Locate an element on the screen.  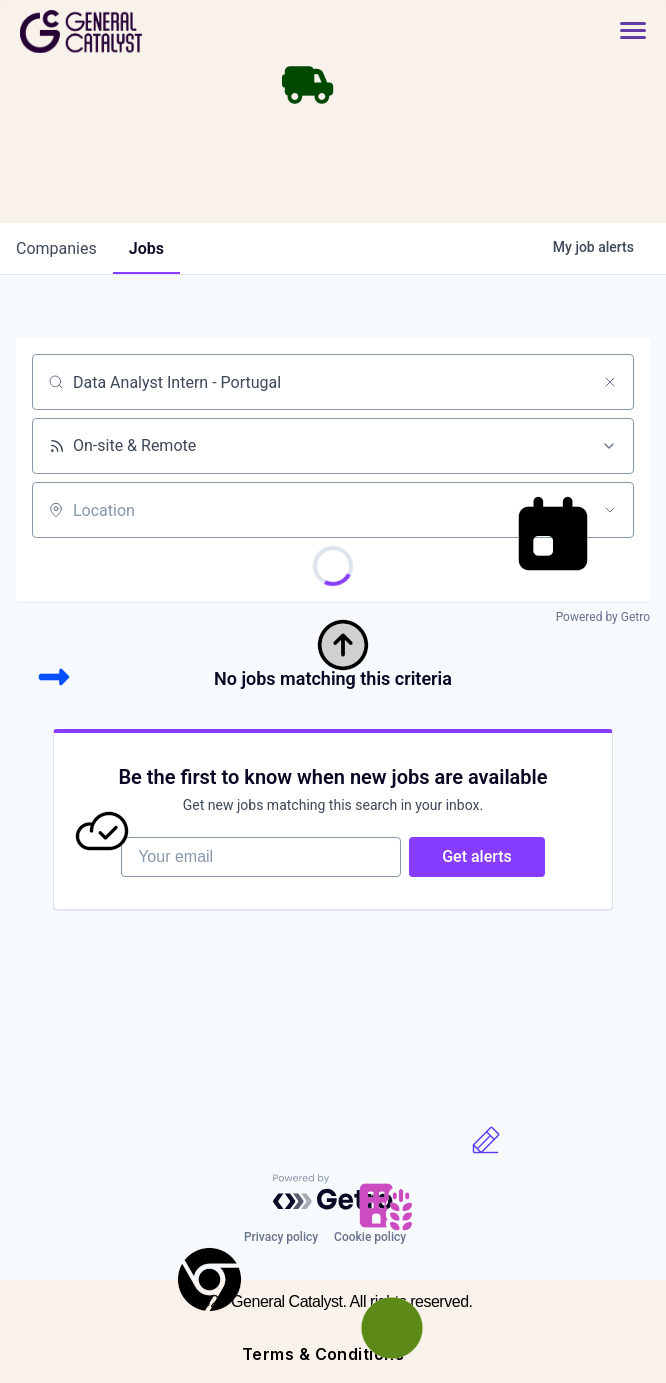
view today's date or daily agenda is located at coordinates (553, 536).